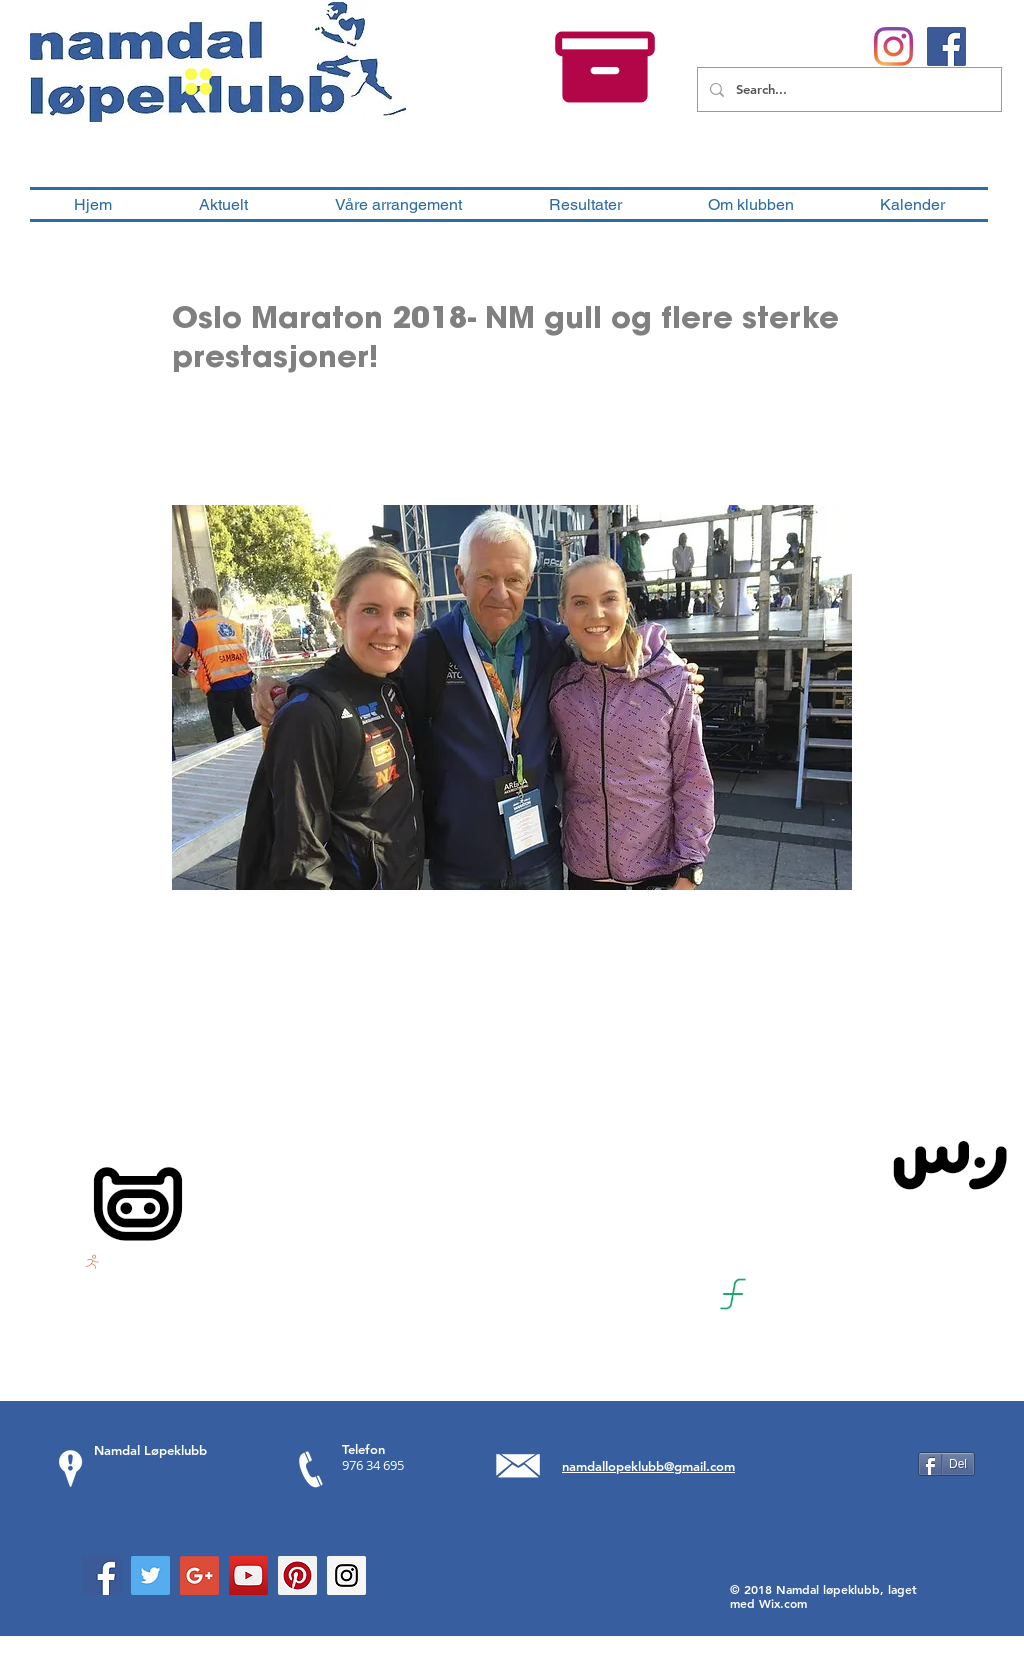  Describe the element at coordinates (733, 1294) in the screenshot. I see `access mathematical functions or formulas` at that location.